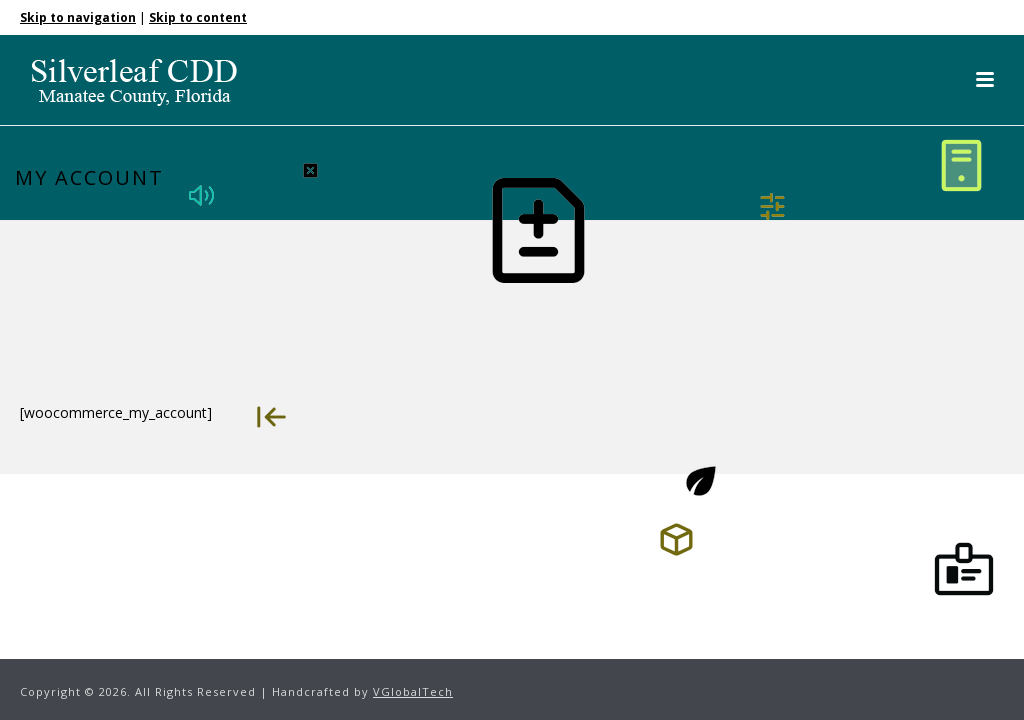  Describe the element at coordinates (201, 195) in the screenshot. I see `unmute audio or turn sound on` at that location.